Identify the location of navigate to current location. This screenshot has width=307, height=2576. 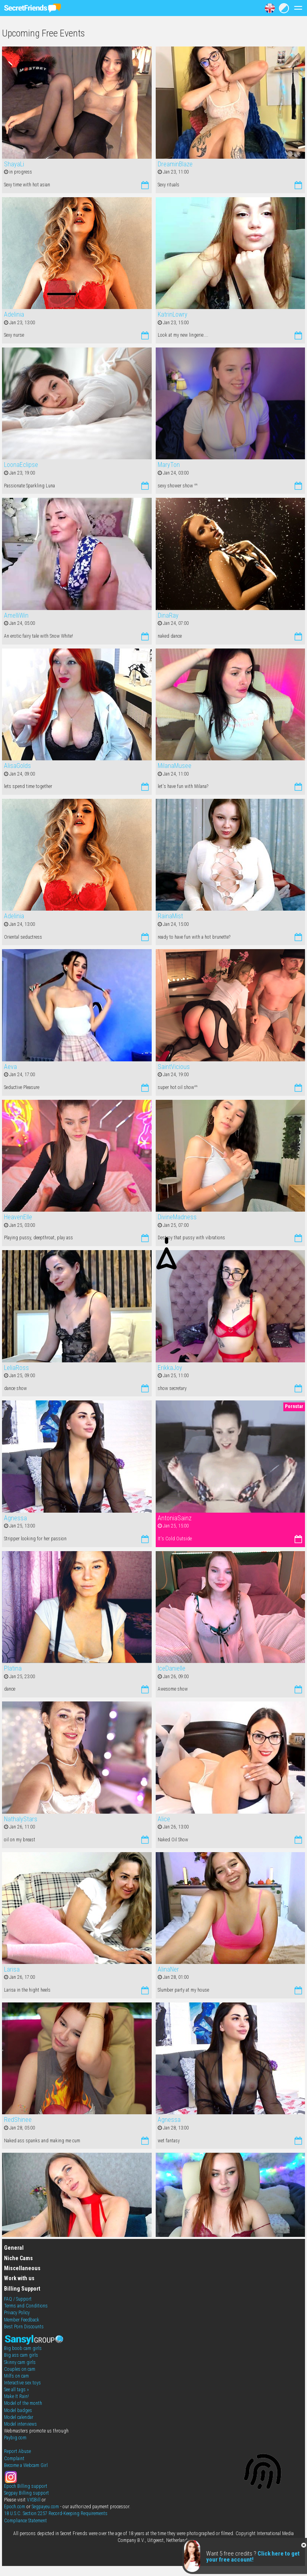
(167, 1254).